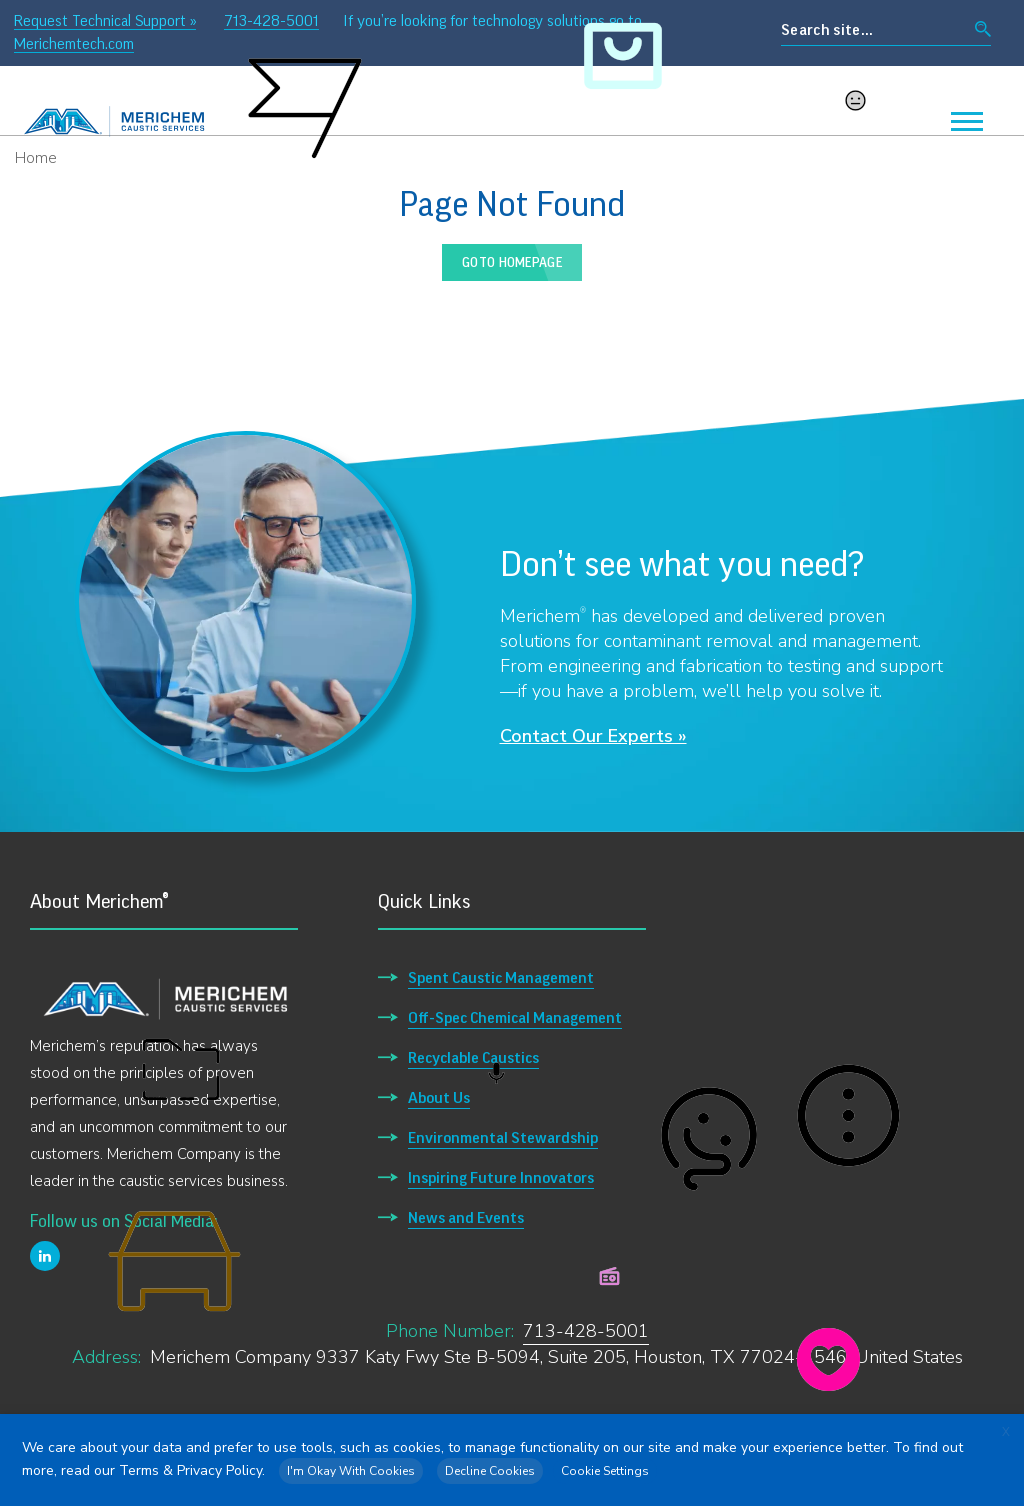  Describe the element at coordinates (828, 1359) in the screenshot. I see `like or favorite an item in your feed` at that location.